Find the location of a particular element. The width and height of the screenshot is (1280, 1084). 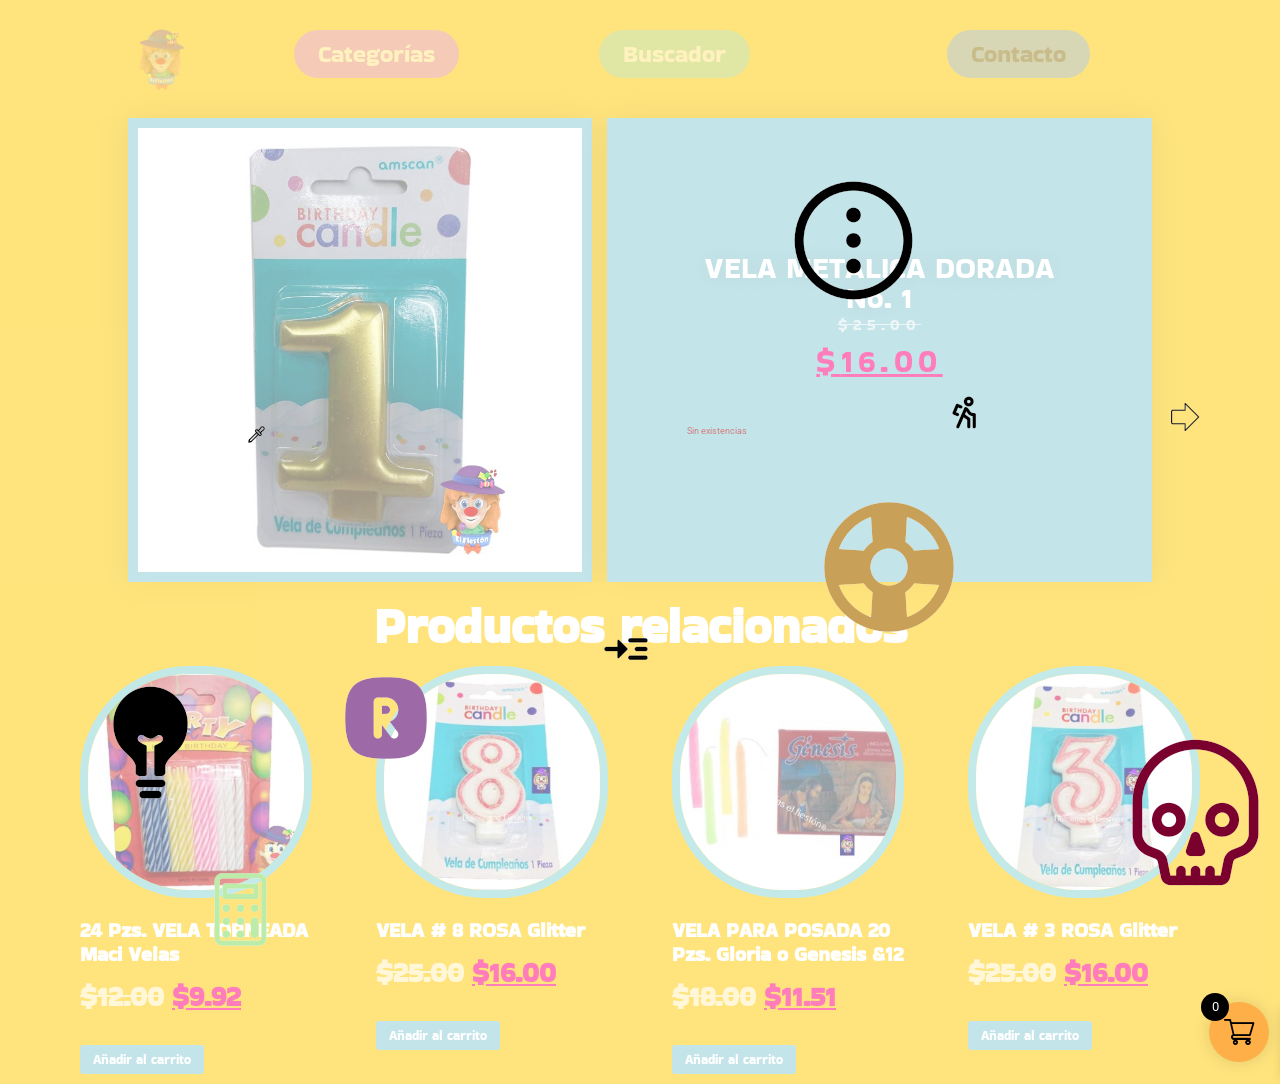

expand to read more content is located at coordinates (626, 649).